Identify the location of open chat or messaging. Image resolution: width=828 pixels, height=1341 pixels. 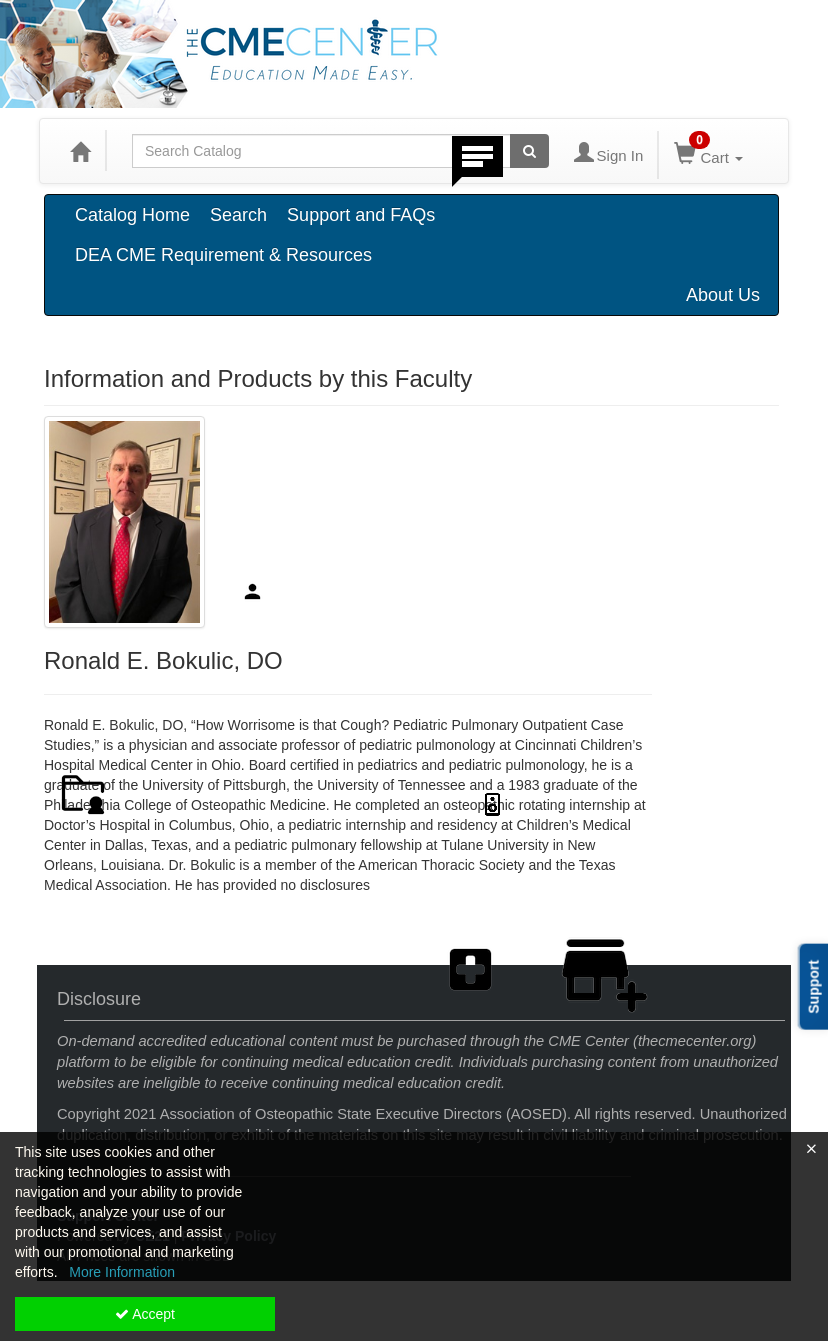
(477, 161).